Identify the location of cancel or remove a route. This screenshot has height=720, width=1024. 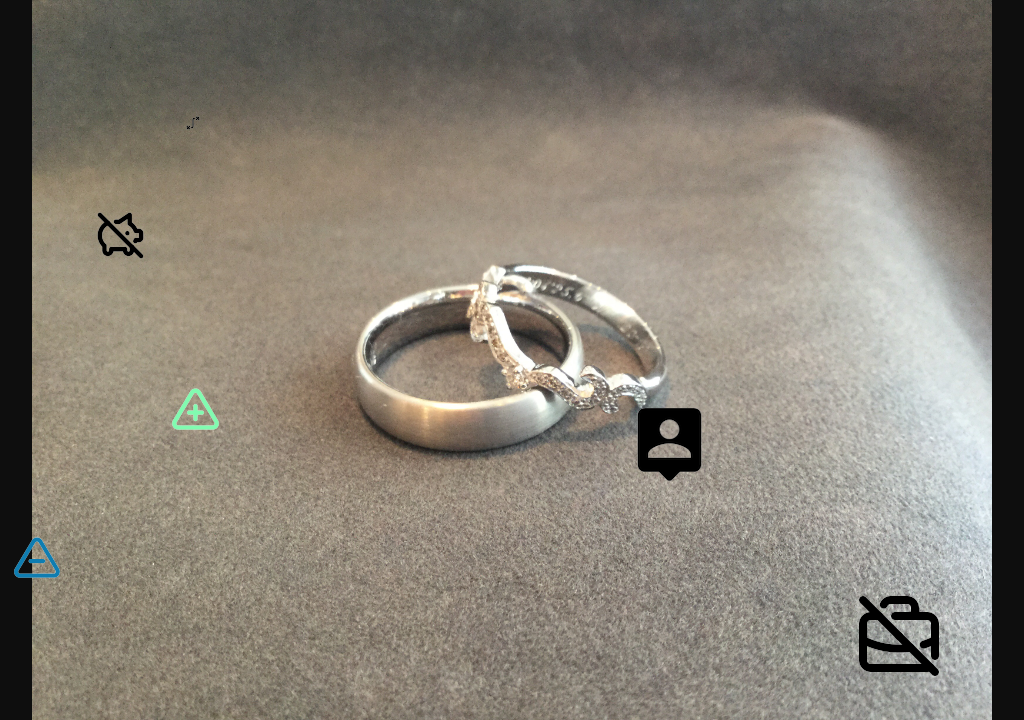
(193, 123).